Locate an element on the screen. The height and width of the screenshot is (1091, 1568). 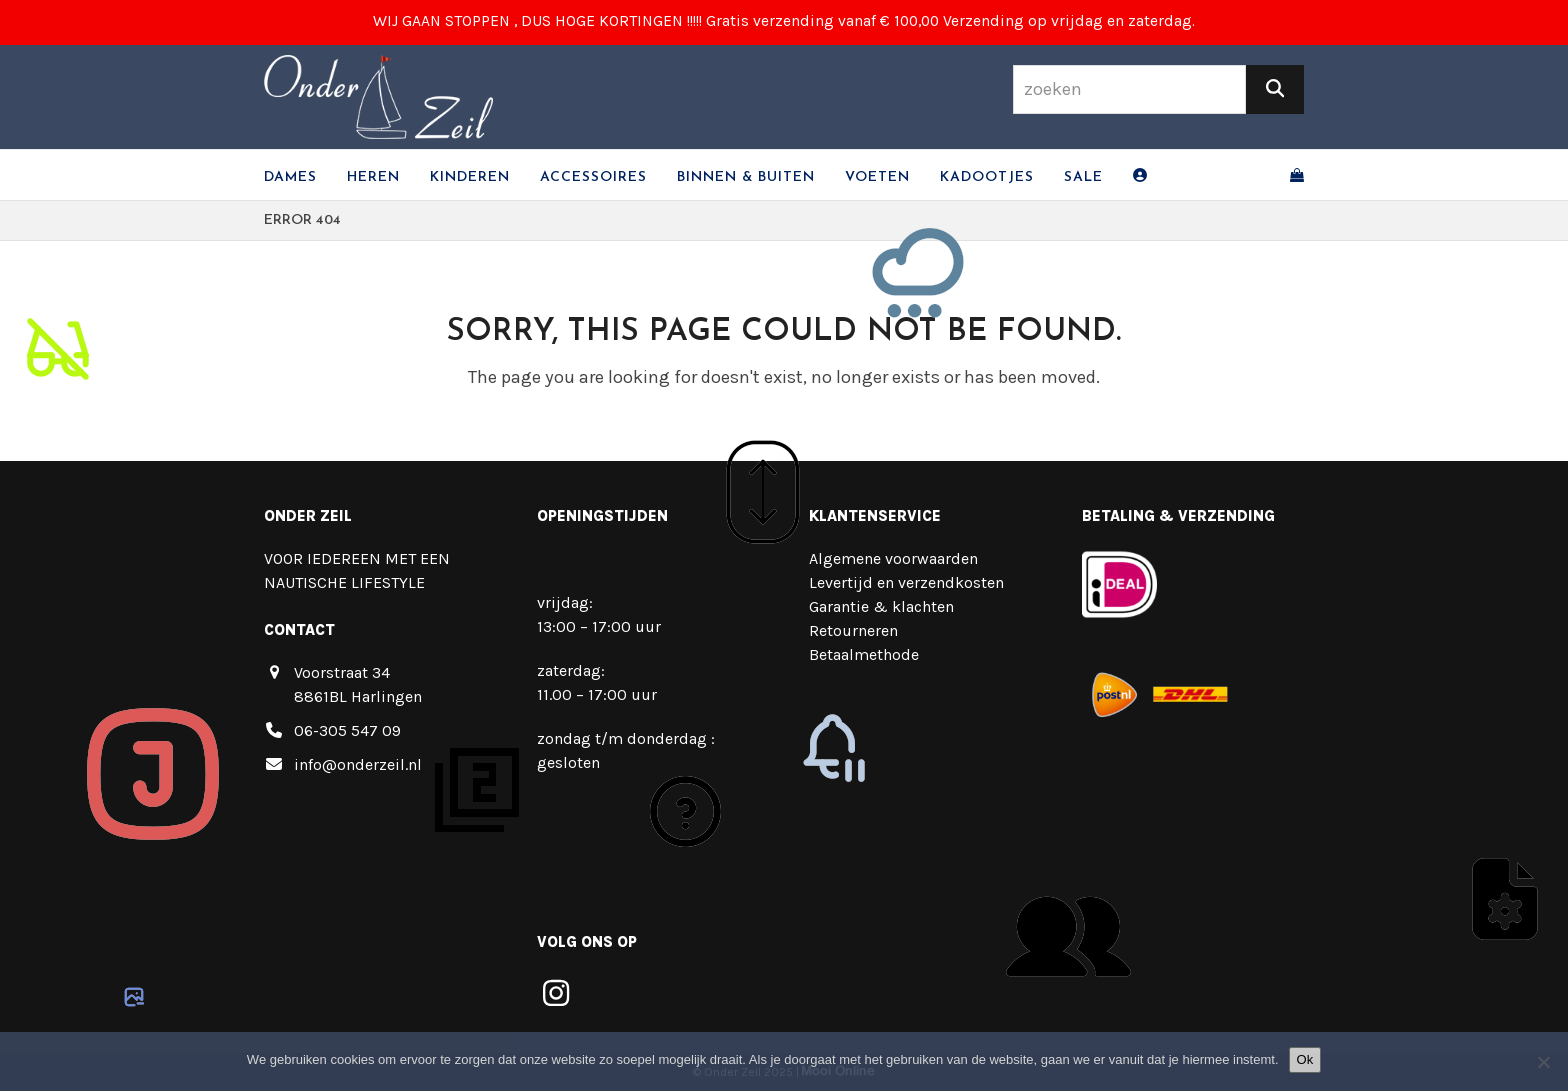
access file settings or preferences is located at coordinates (1505, 899).